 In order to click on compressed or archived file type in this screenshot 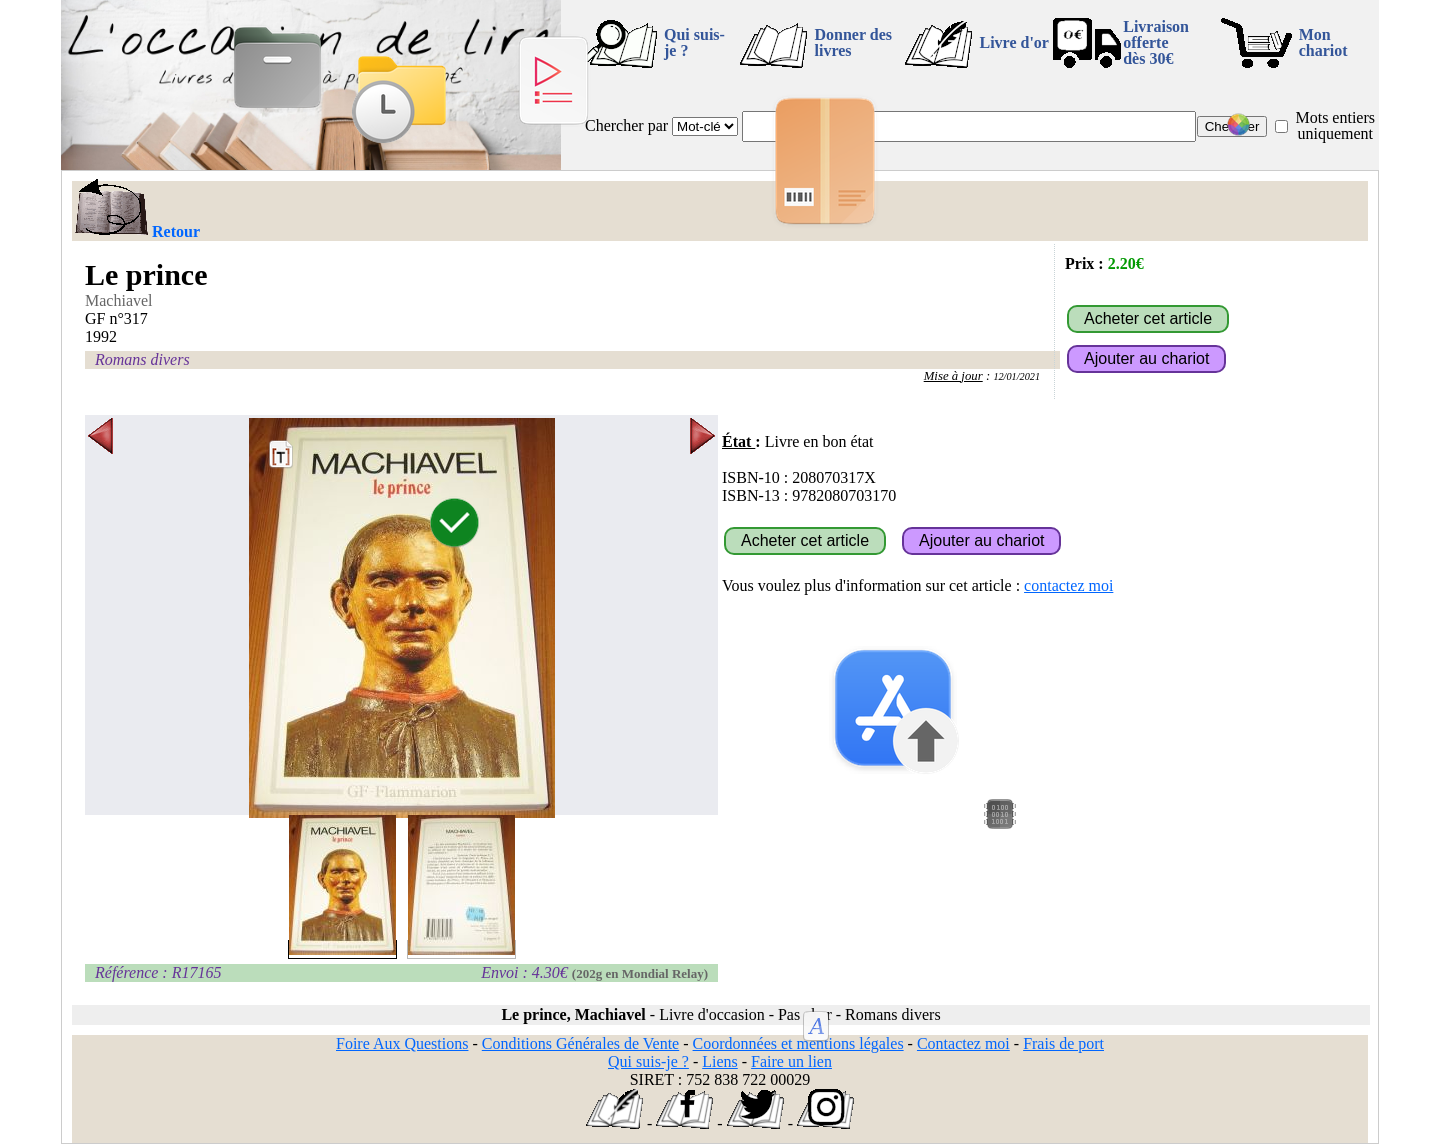, I will do `click(825, 161)`.